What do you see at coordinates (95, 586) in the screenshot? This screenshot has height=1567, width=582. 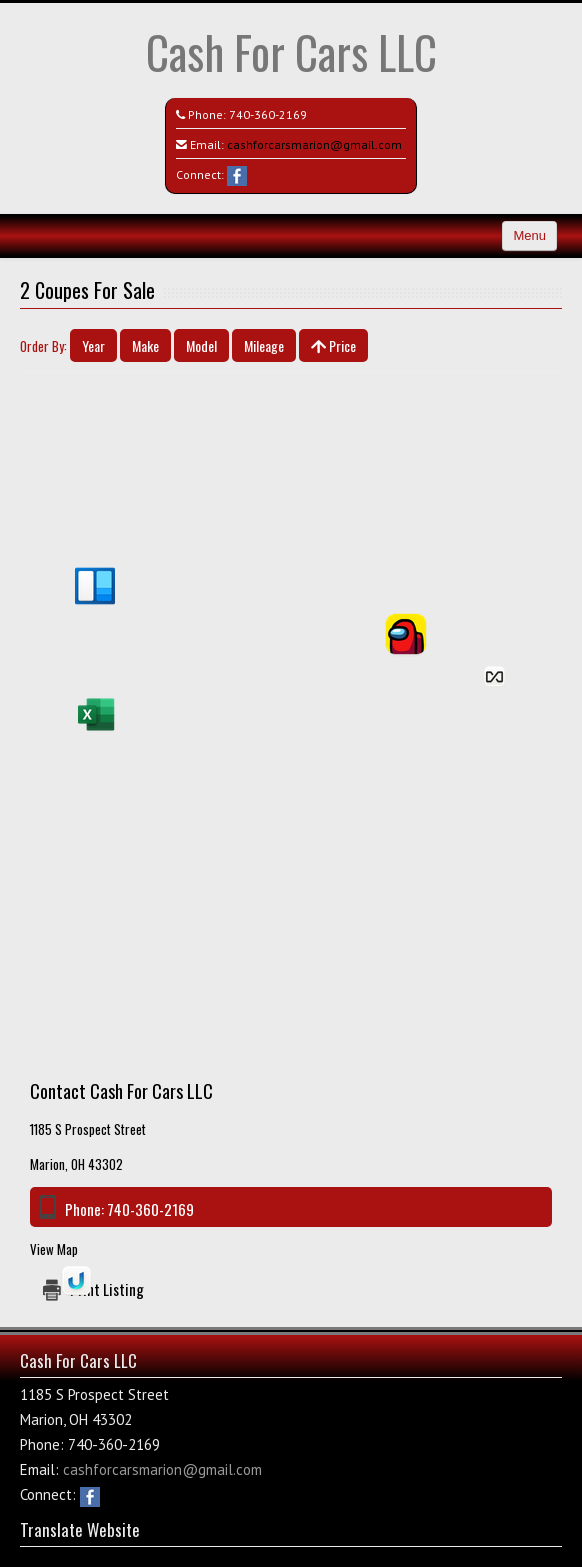 I see `open the widgets panel` at bounding box center [95, 586].